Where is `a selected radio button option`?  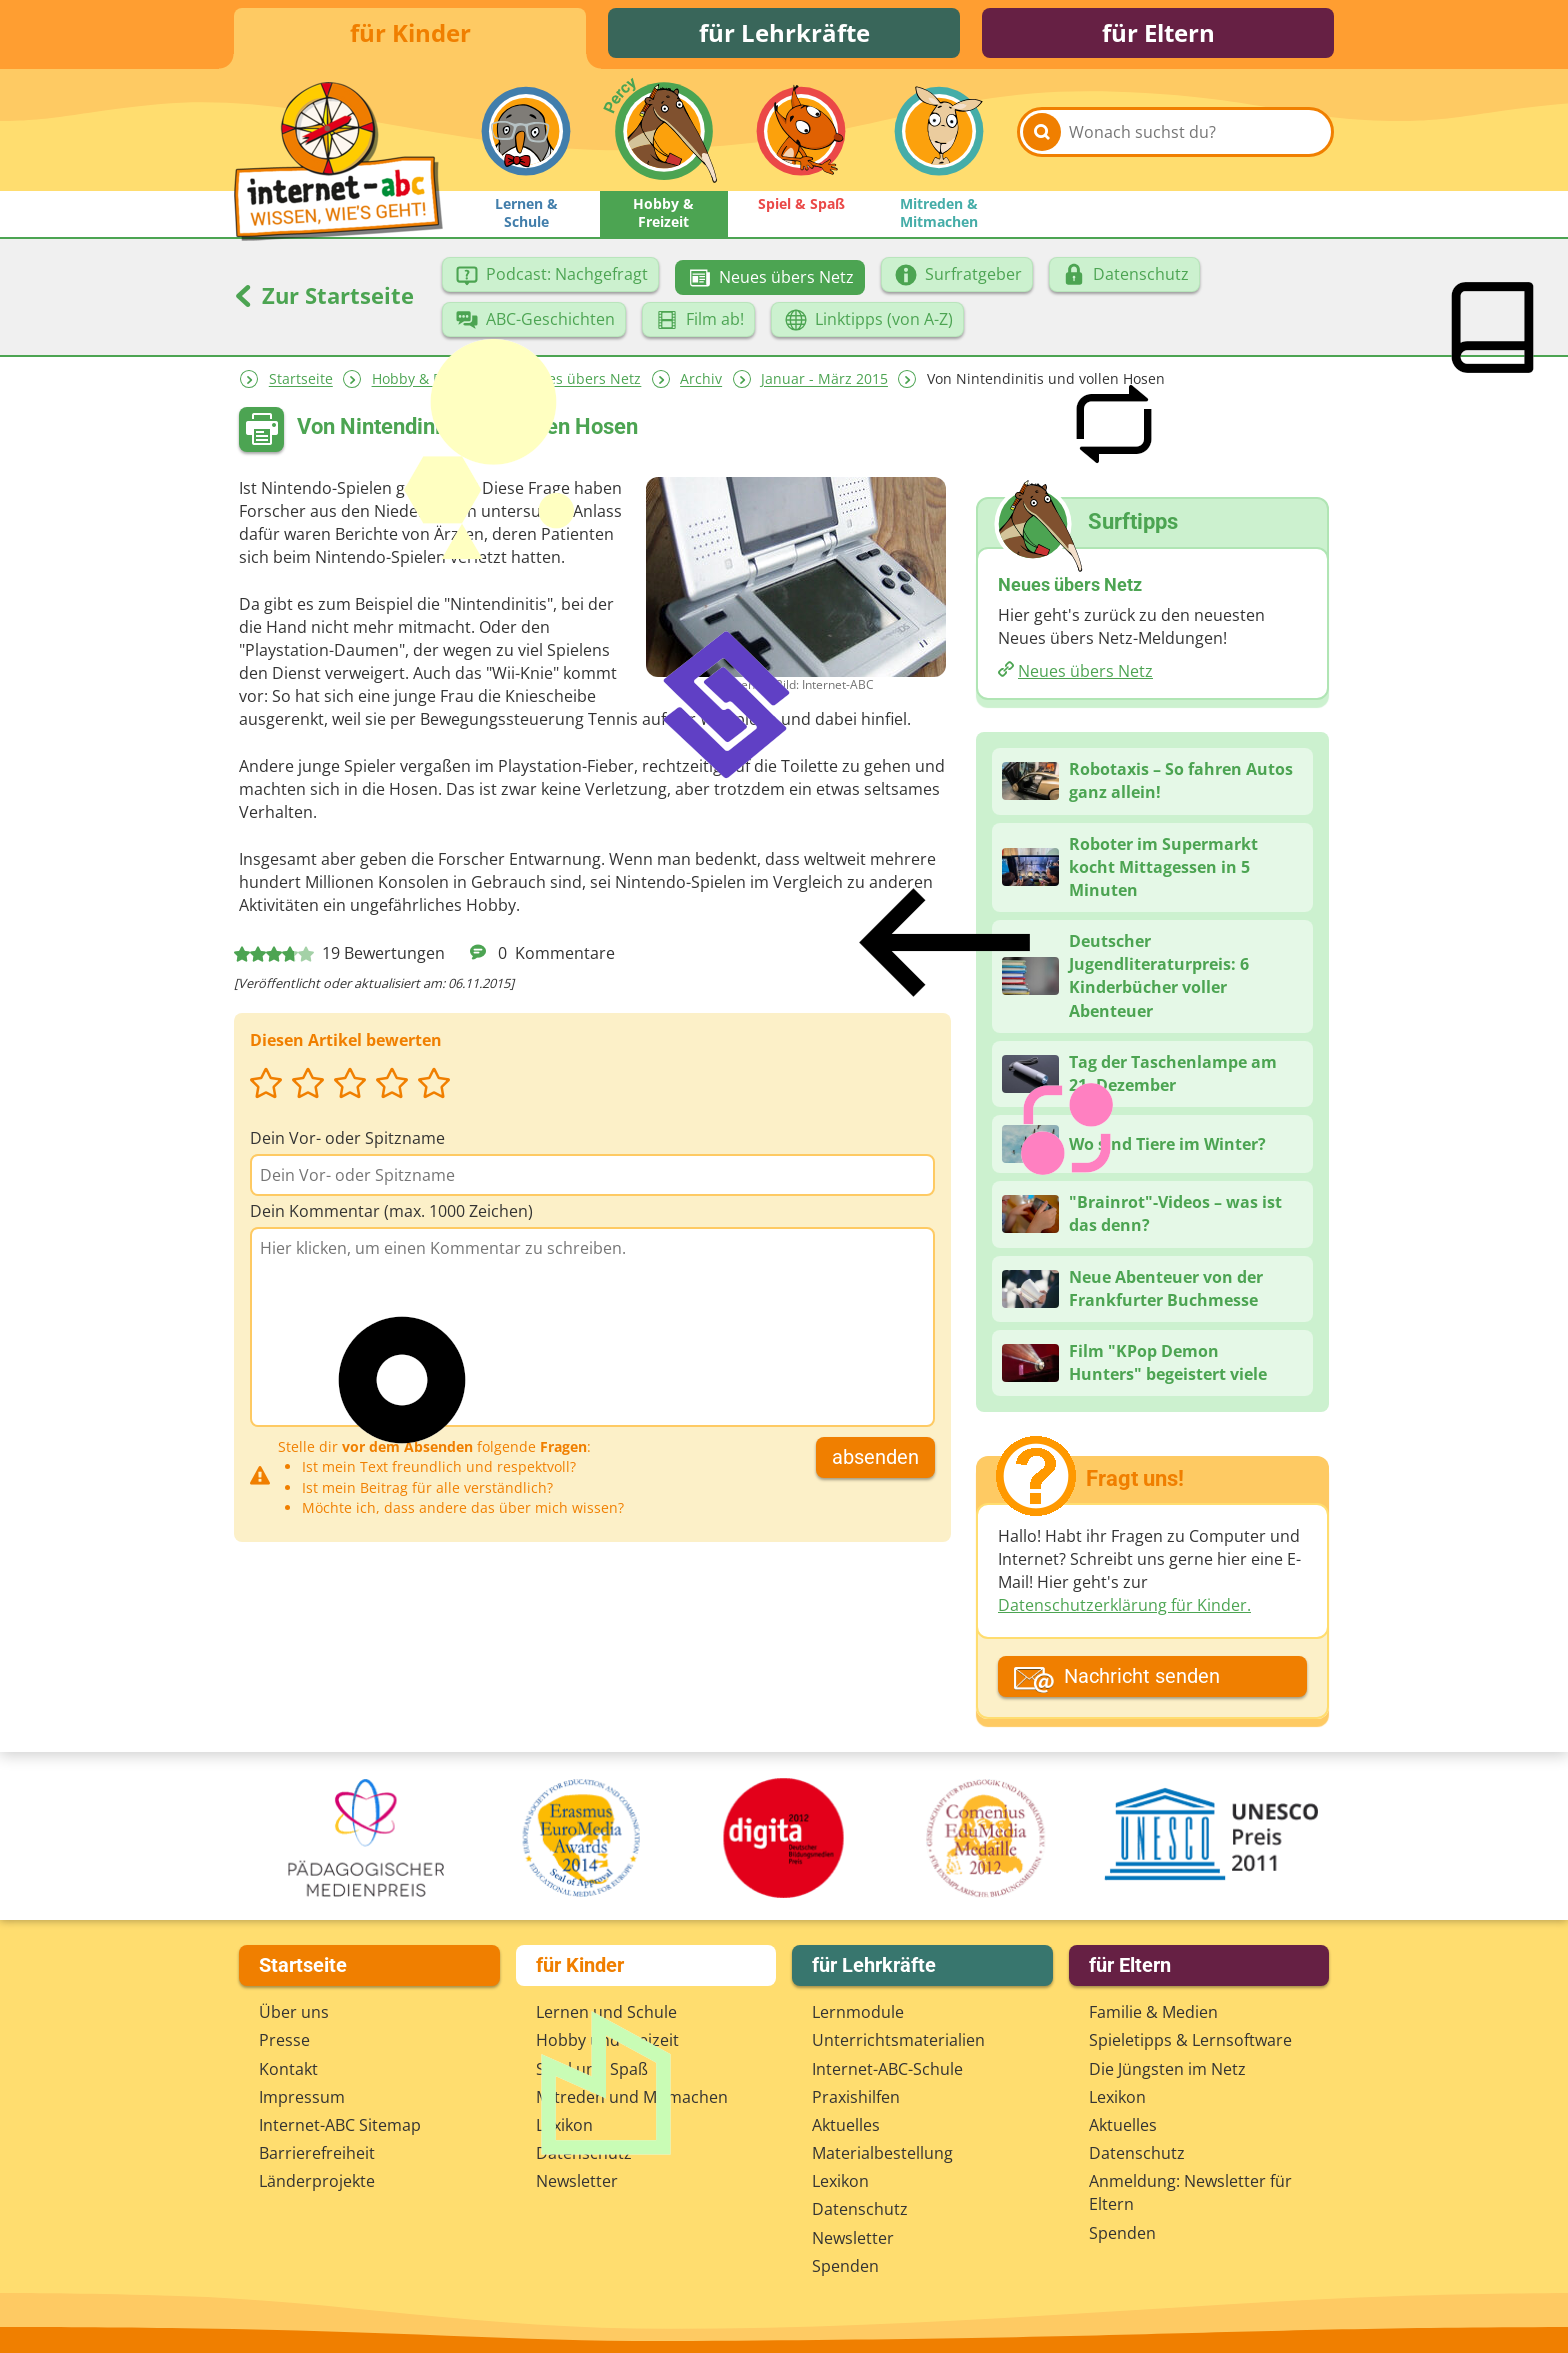
a selected radio button option is located at coordinates (402, 1380).